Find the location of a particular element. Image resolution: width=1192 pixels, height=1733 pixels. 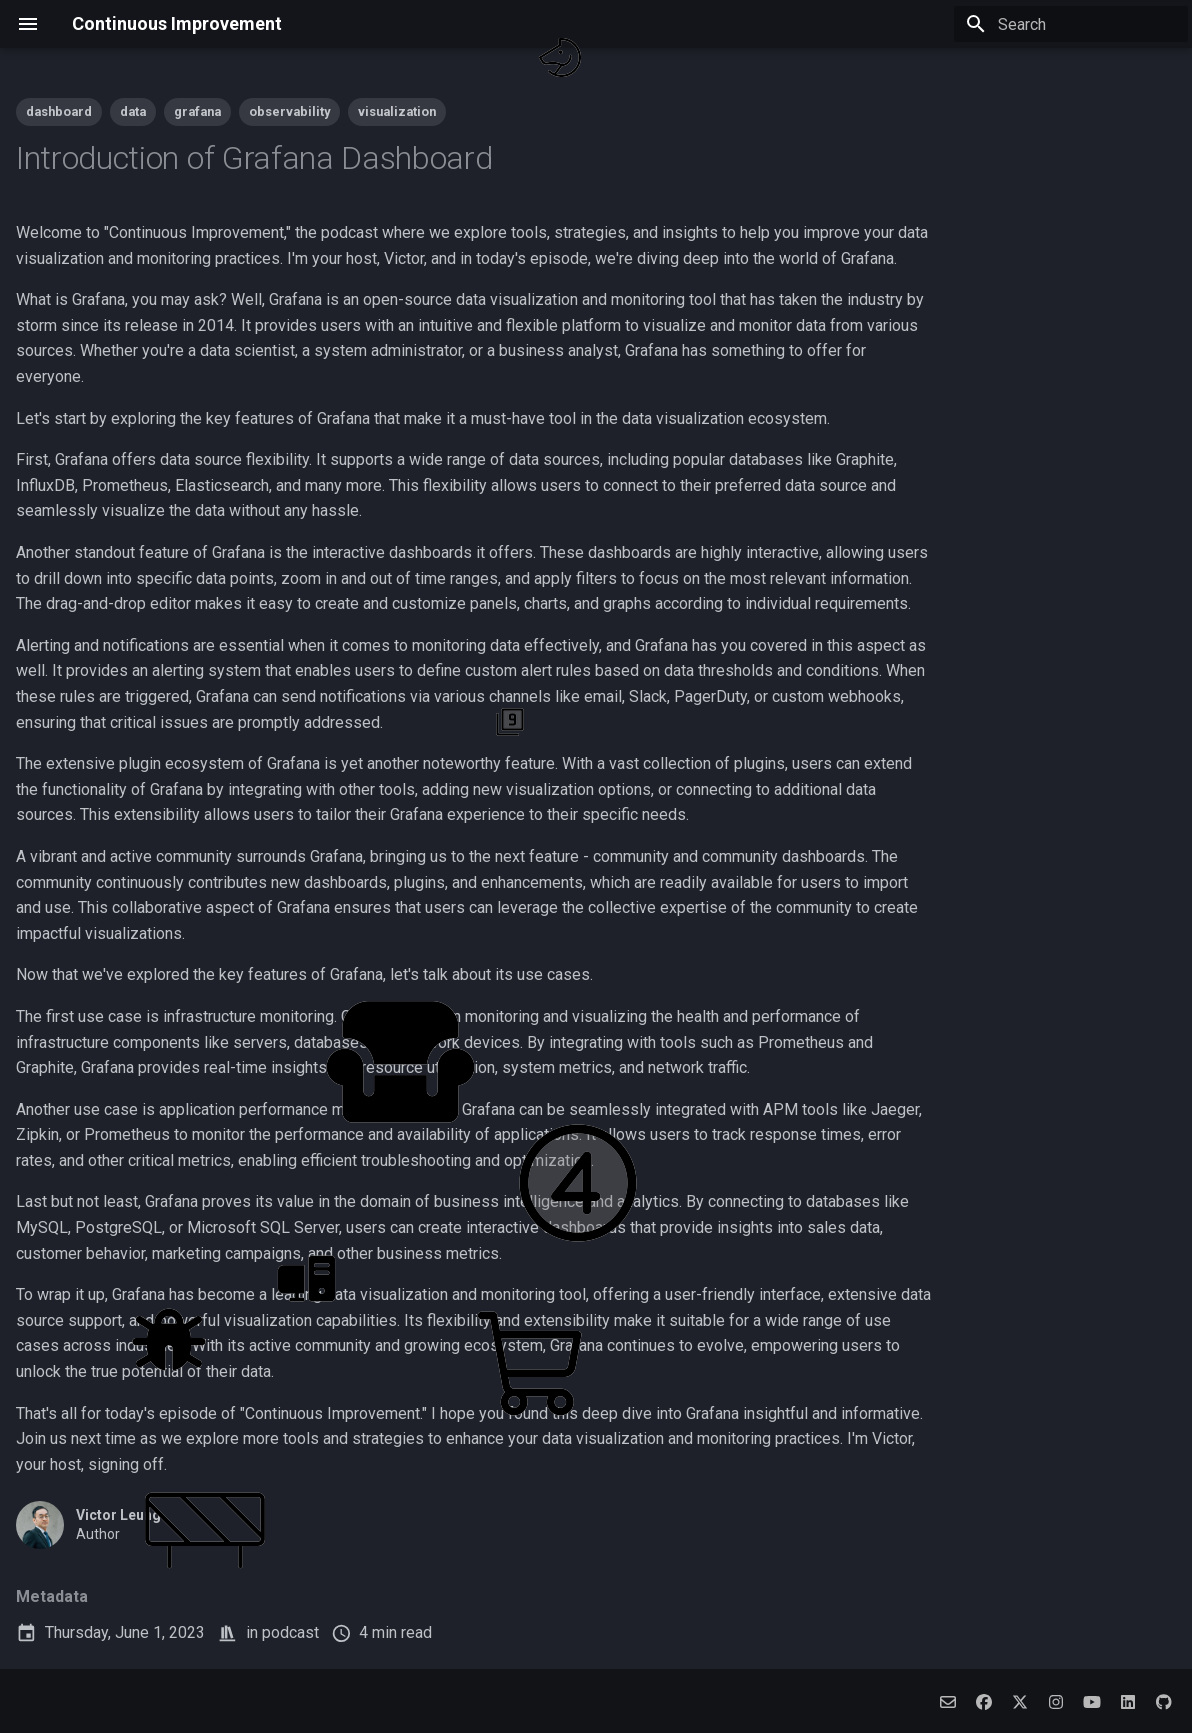

report a bug or issue is located at coordinates (169, 1338).